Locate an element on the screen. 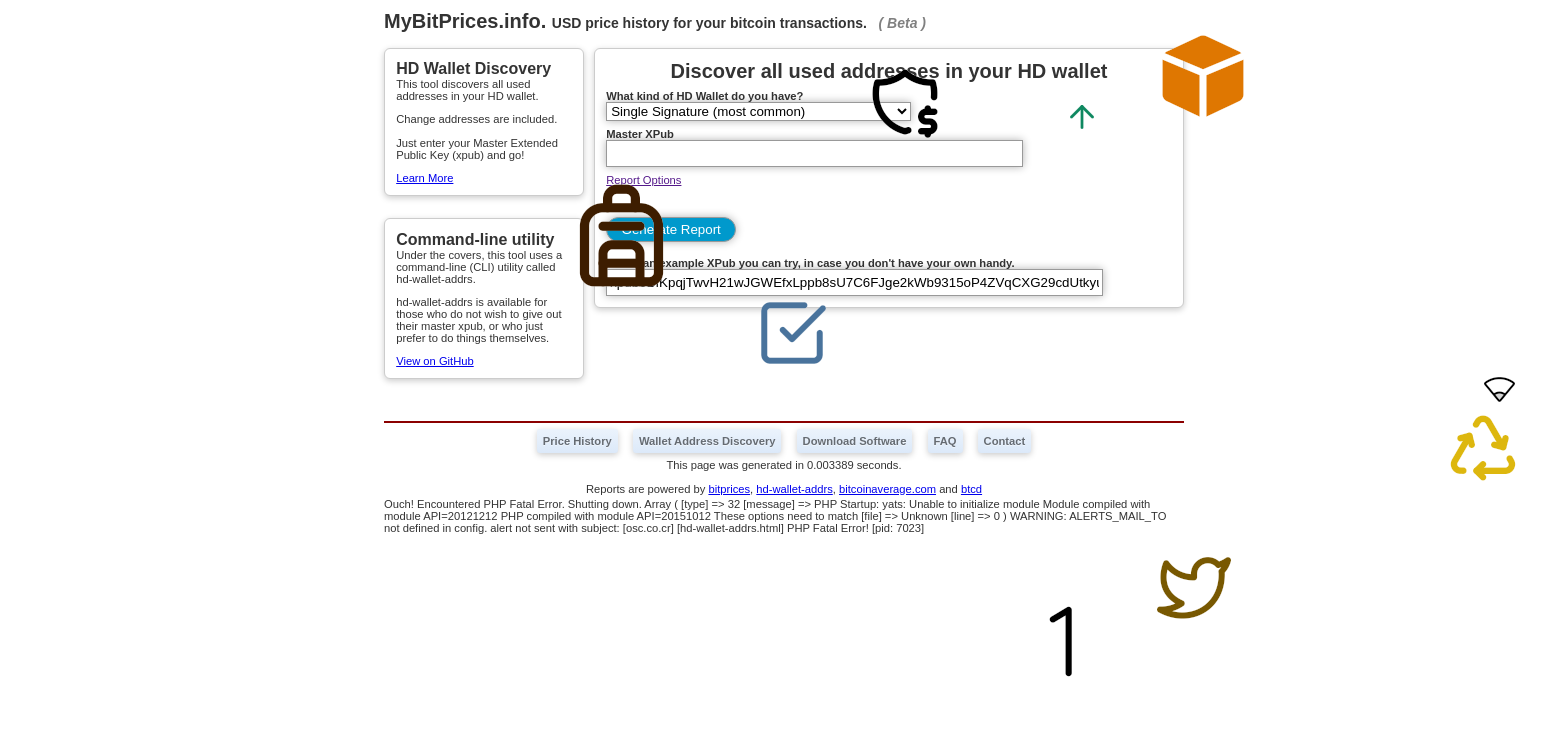 The image size is (1568, 740). recycle or move item to recycling bin is located at coordinates (1483, 448).